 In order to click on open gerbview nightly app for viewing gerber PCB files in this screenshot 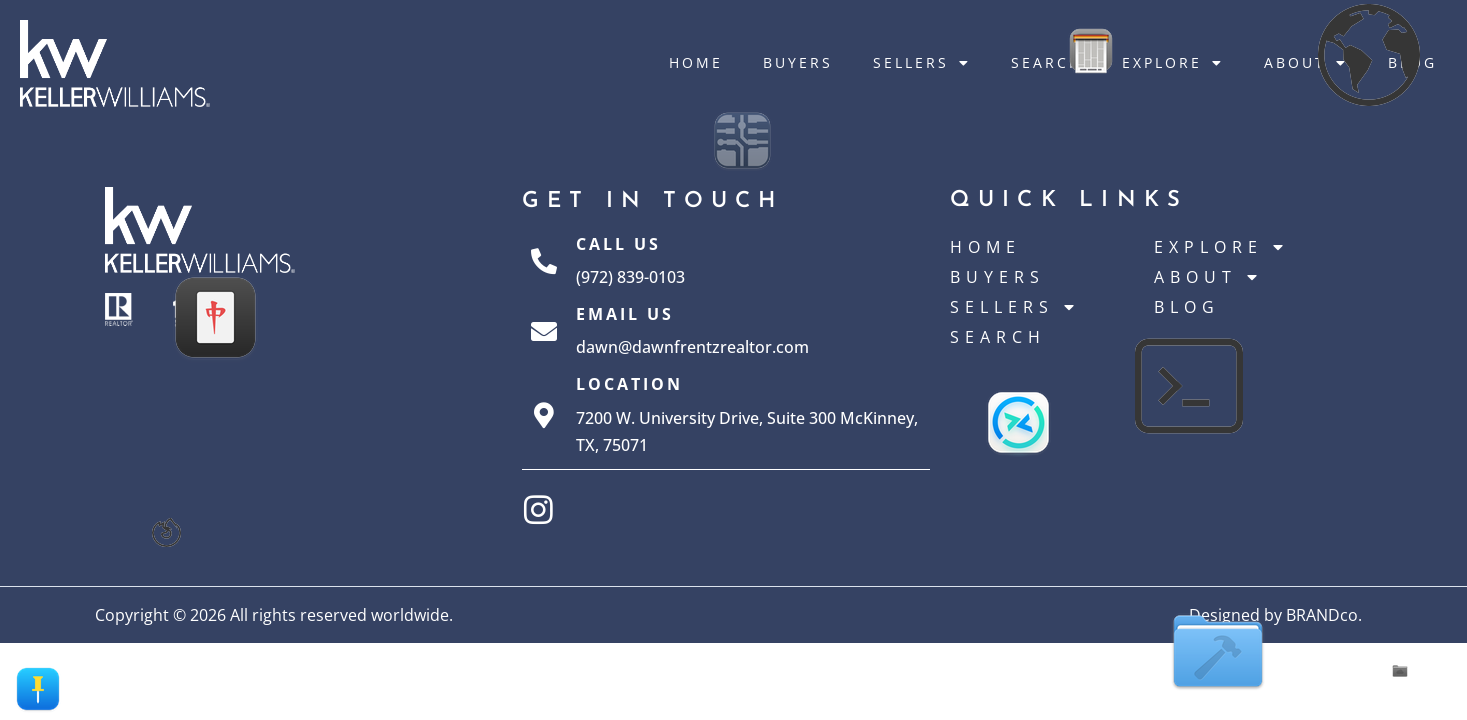, I will do `click(742, 140)`.